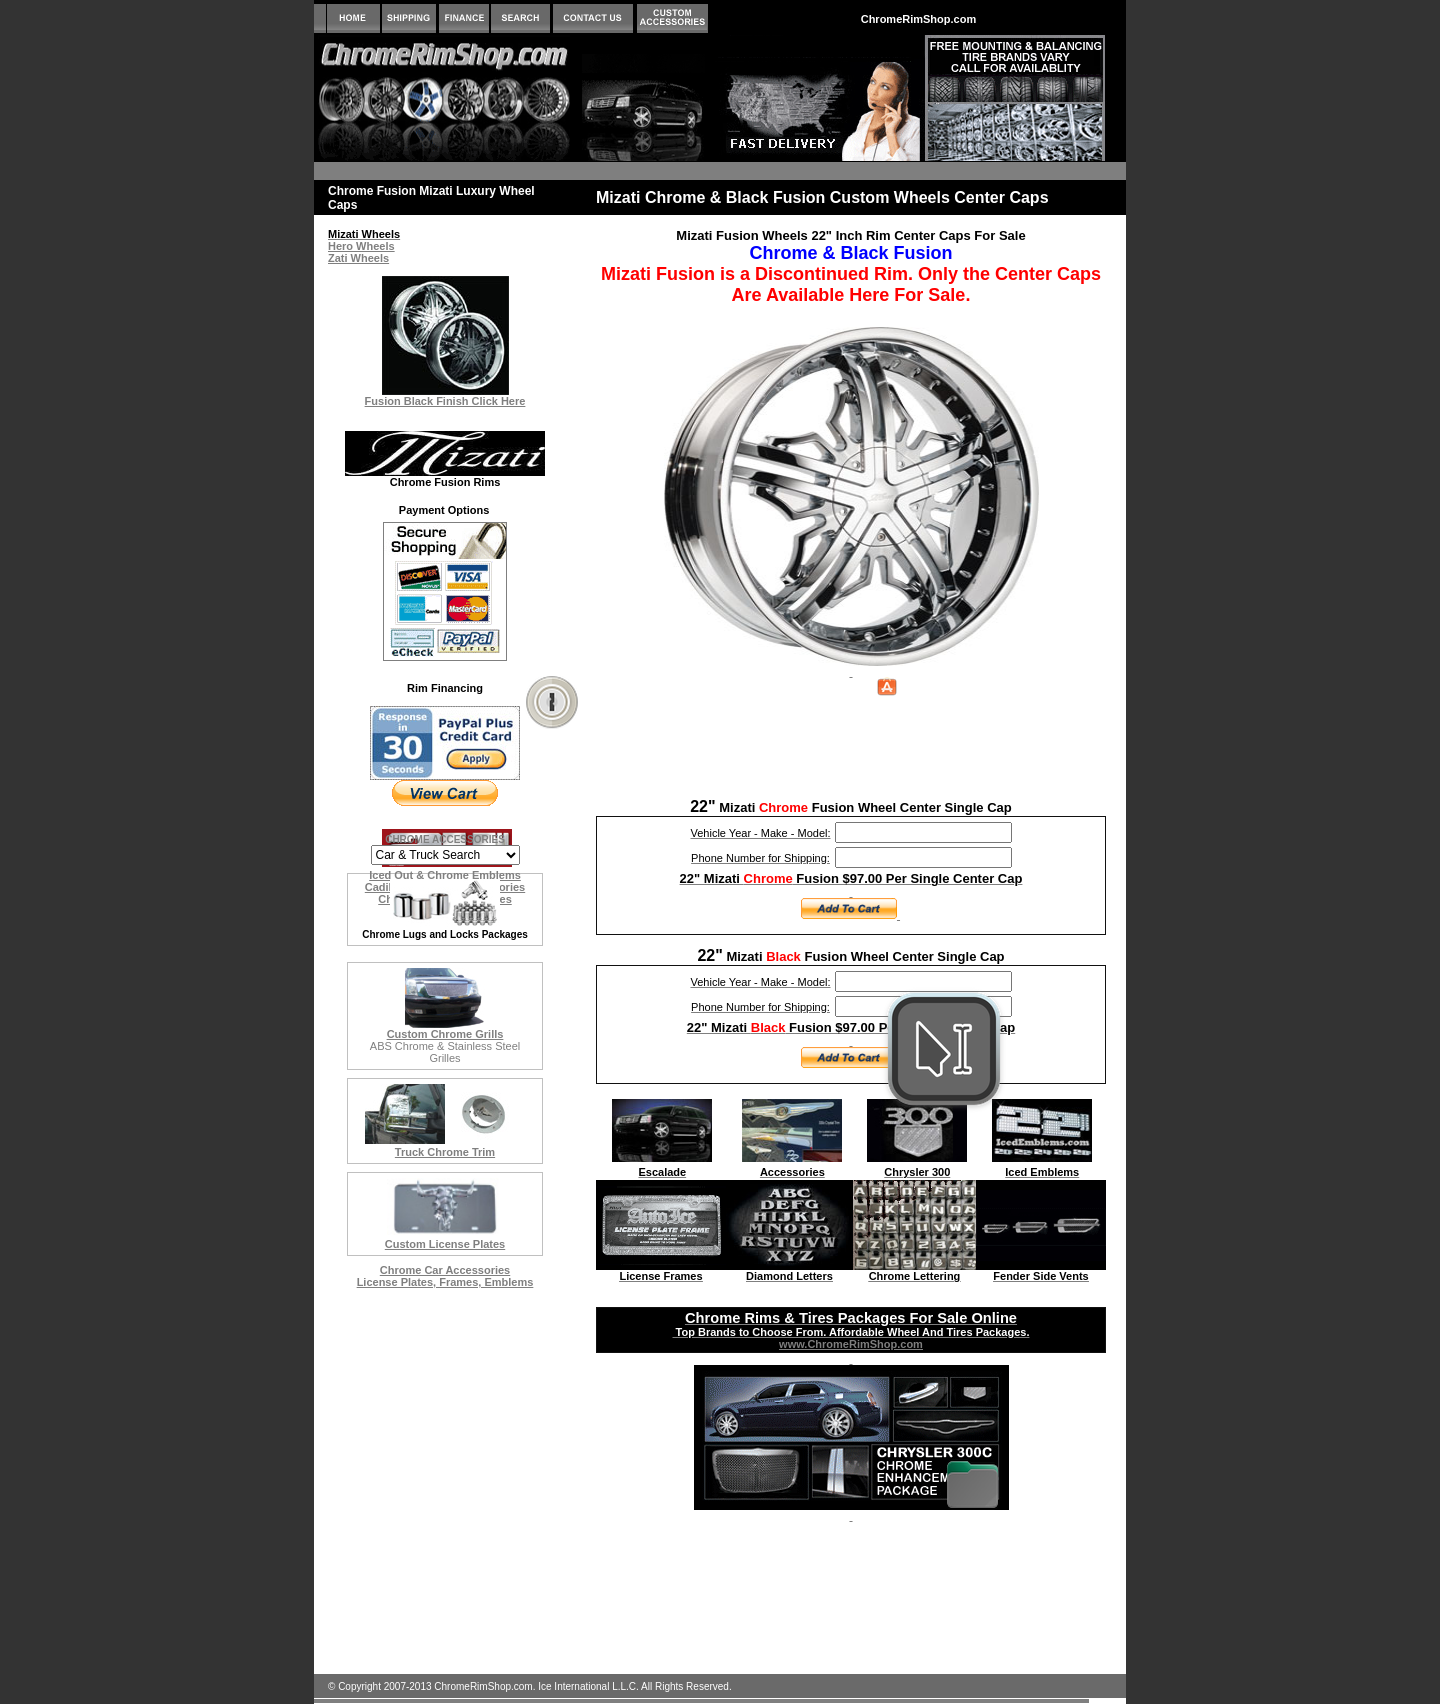 Image resolution: width=1440 pixels, height=1704 pixels. What do you see at coordinates (887, 687) in the screenshot?
I see `open ubuntu software center` at bounding box center [887, 687].